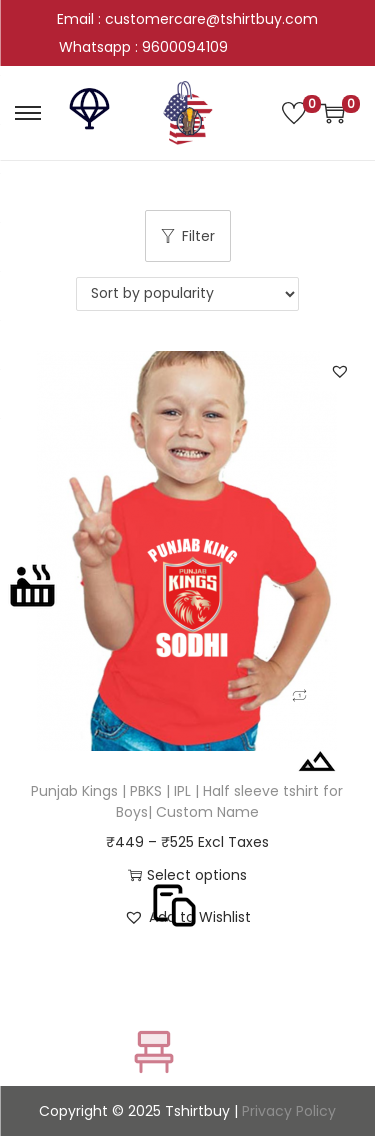 Image resolution: width=375 pixels, height=1136 pixels. What do you see at coordinates (89, 109) in the screenshot?
I see `access emergency or backup options` at bounding box center [89, 109].